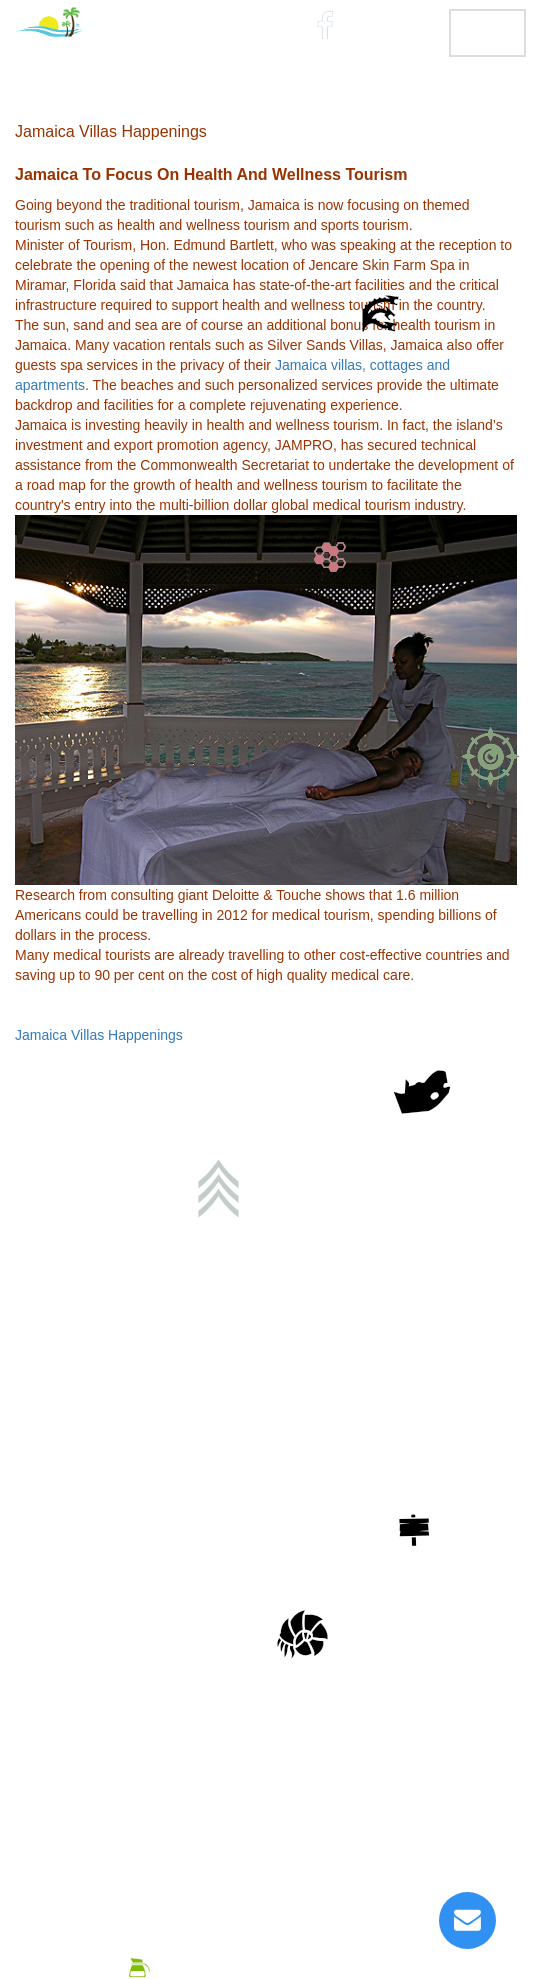 This screenshot has height=1979, width=536. What do you see at coordinates (490, 757) in the screenshot?
I see `activate precision aiming or sniper mode` at bounding box center [490, 757].